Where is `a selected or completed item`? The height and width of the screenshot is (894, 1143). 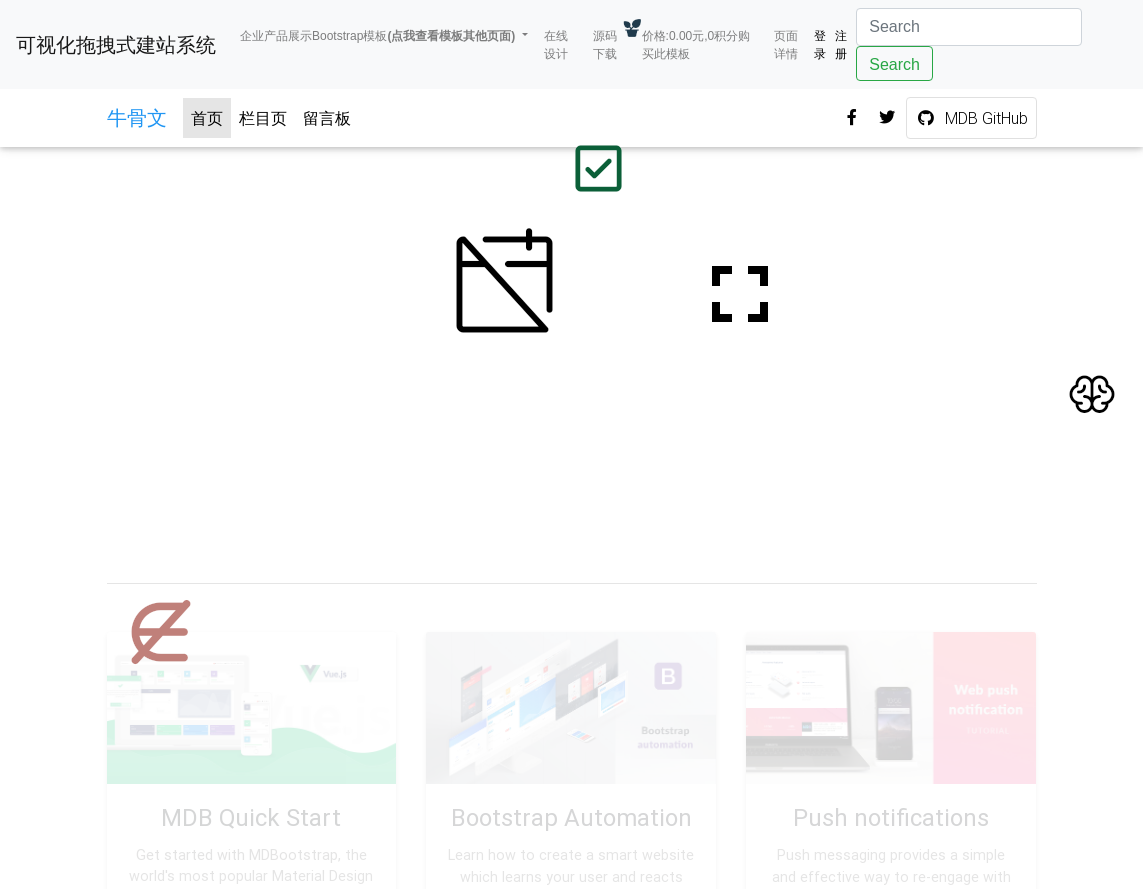 a selected or completed item is located at coordinates (598, 168).